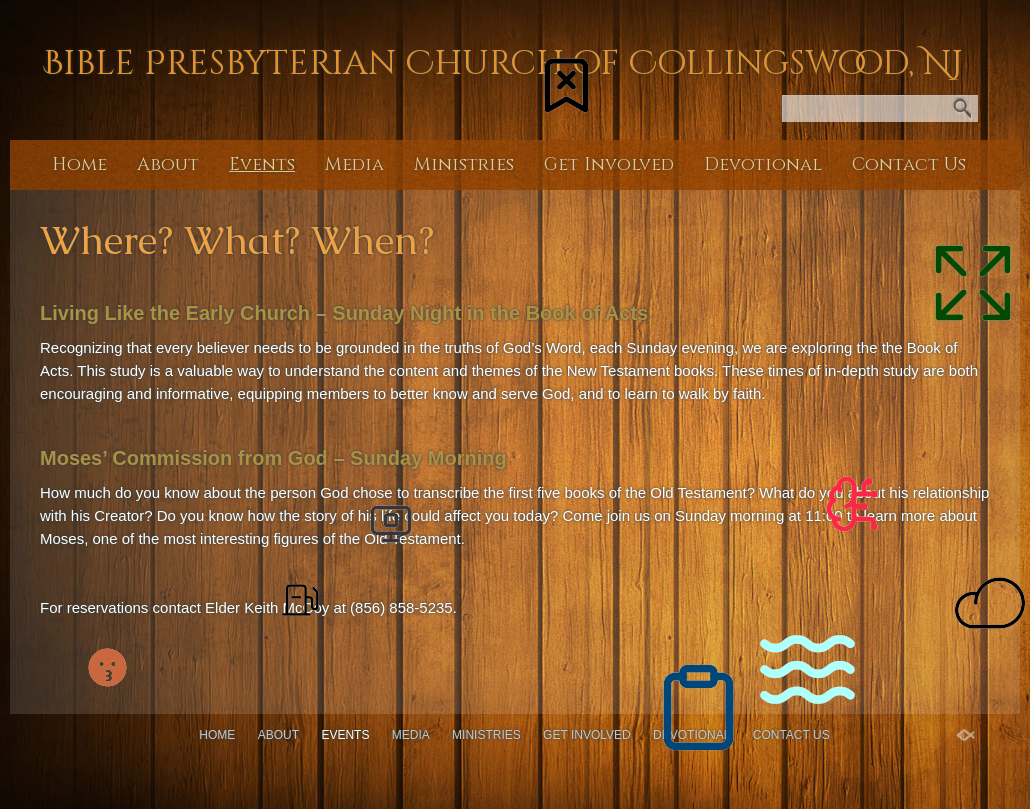 The height and width of the screenshot is (809, 1030). I want to click on access cloud storage, so click(990, 603).